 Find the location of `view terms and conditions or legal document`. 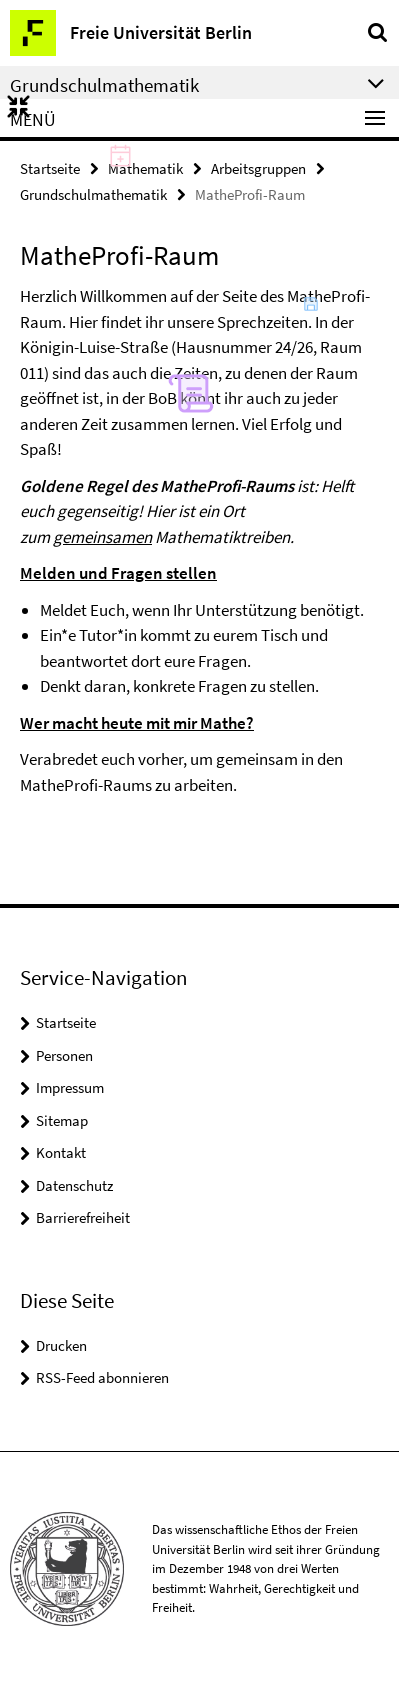

view terms and conditions or legal document is located at coordinates (192, 393).